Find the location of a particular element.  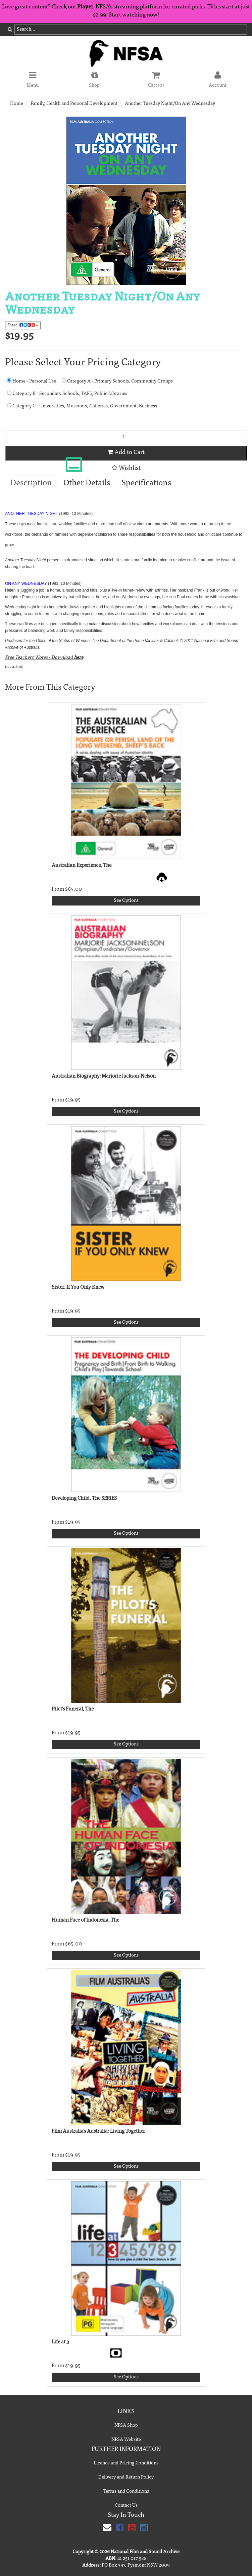

download file from cloud storage is located at coordinates (162, 877).